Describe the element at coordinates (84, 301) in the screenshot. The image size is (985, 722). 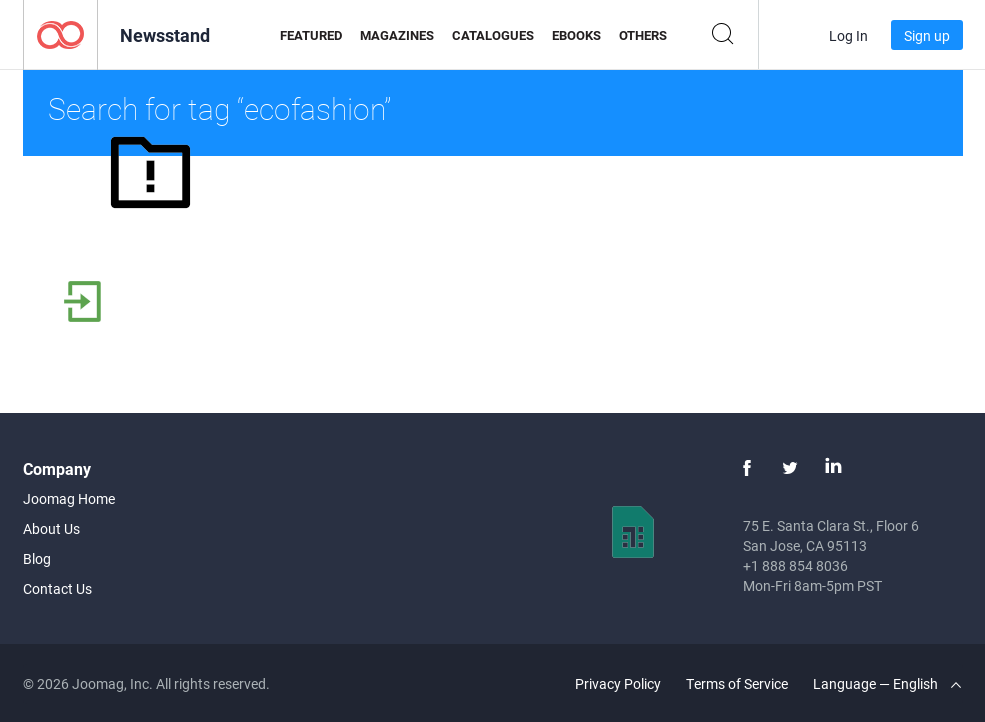
I see `log in to your account` at that location.